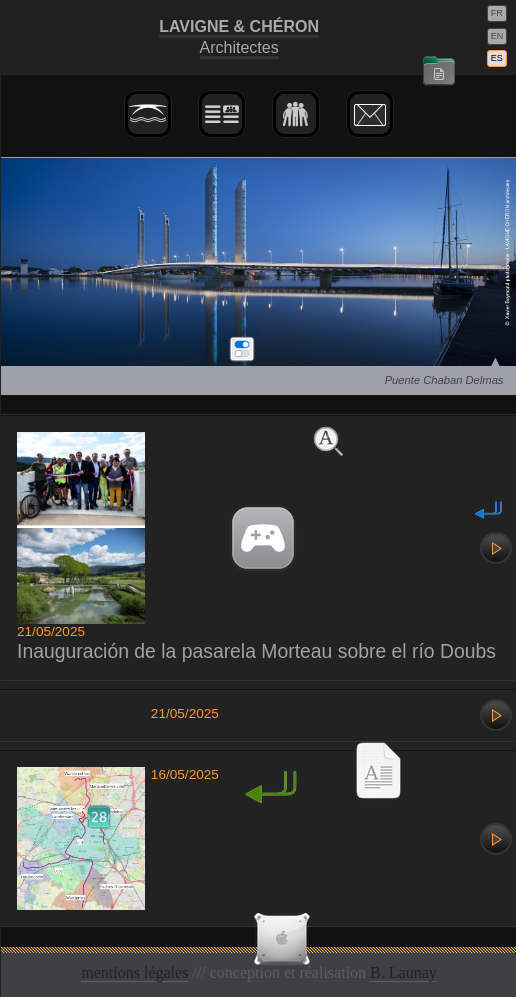 The image size is (516, 997). What do you see at coordinates (270, 787) in the screenshot?
I see `reply to all recipients in an email thread` at bounding box center [270, 787].